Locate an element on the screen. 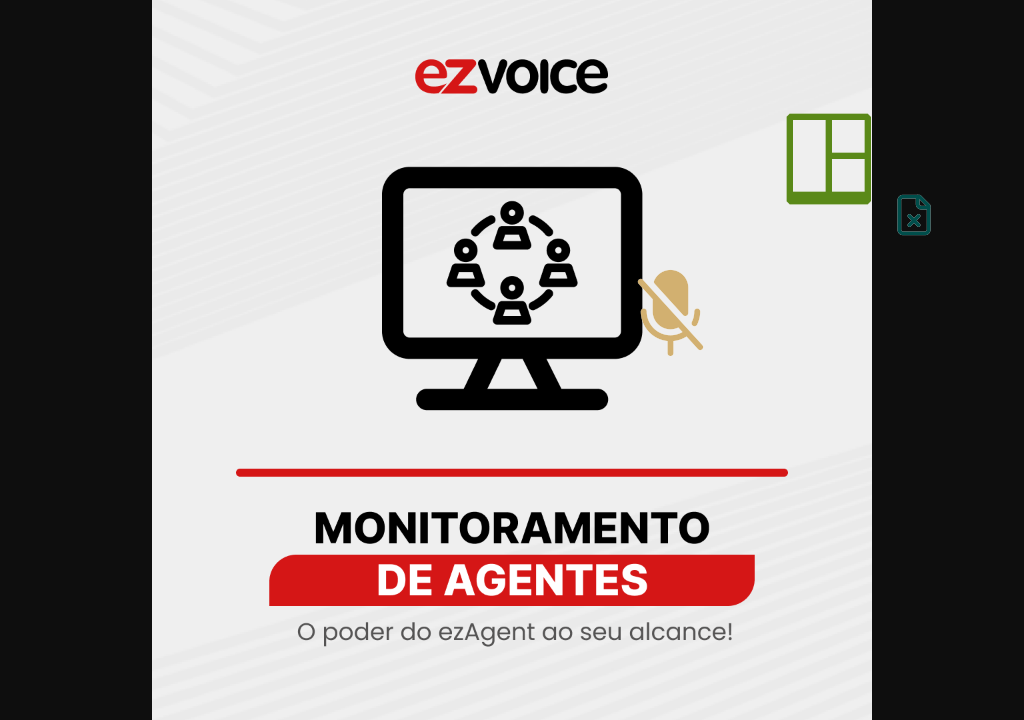 Image resolution: width=1024 pixels, height=720 pixels. mute your microphone is located at coordinates (670, 311).